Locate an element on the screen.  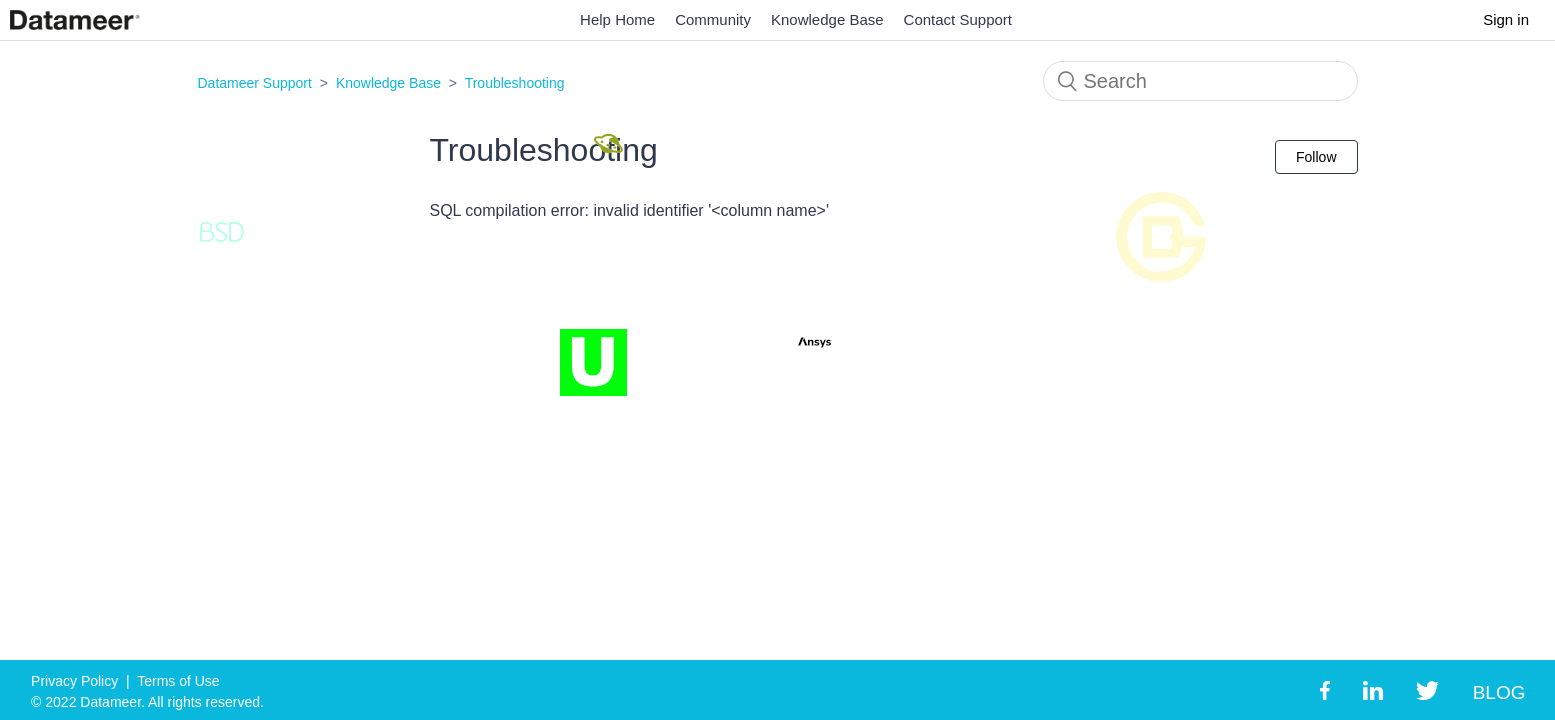
open hoppscotch api testing tool is located at coordinates (608, 143).